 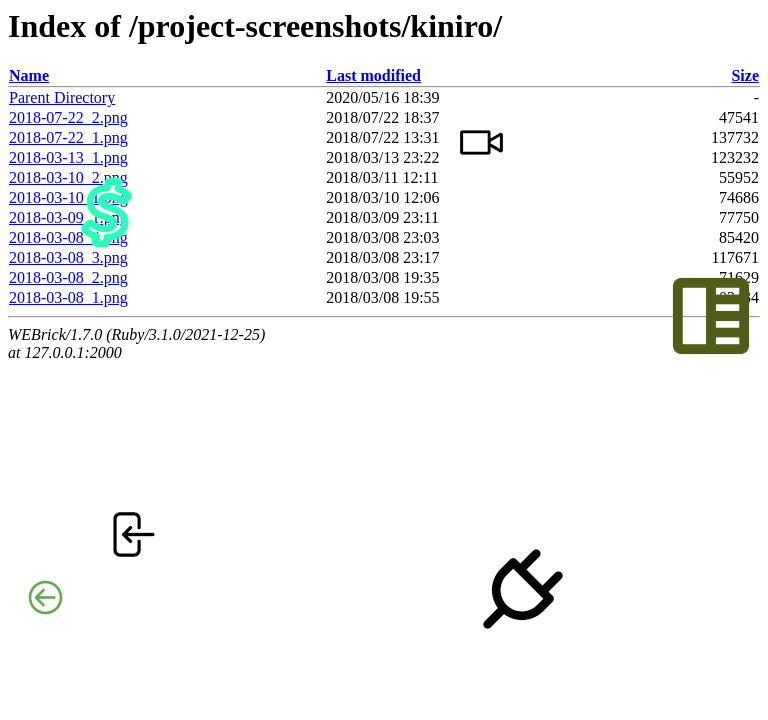 What do you see at coordinates (106, 212) in the screenshot?
I see `open Cash App` at bounding box center [106, 212].